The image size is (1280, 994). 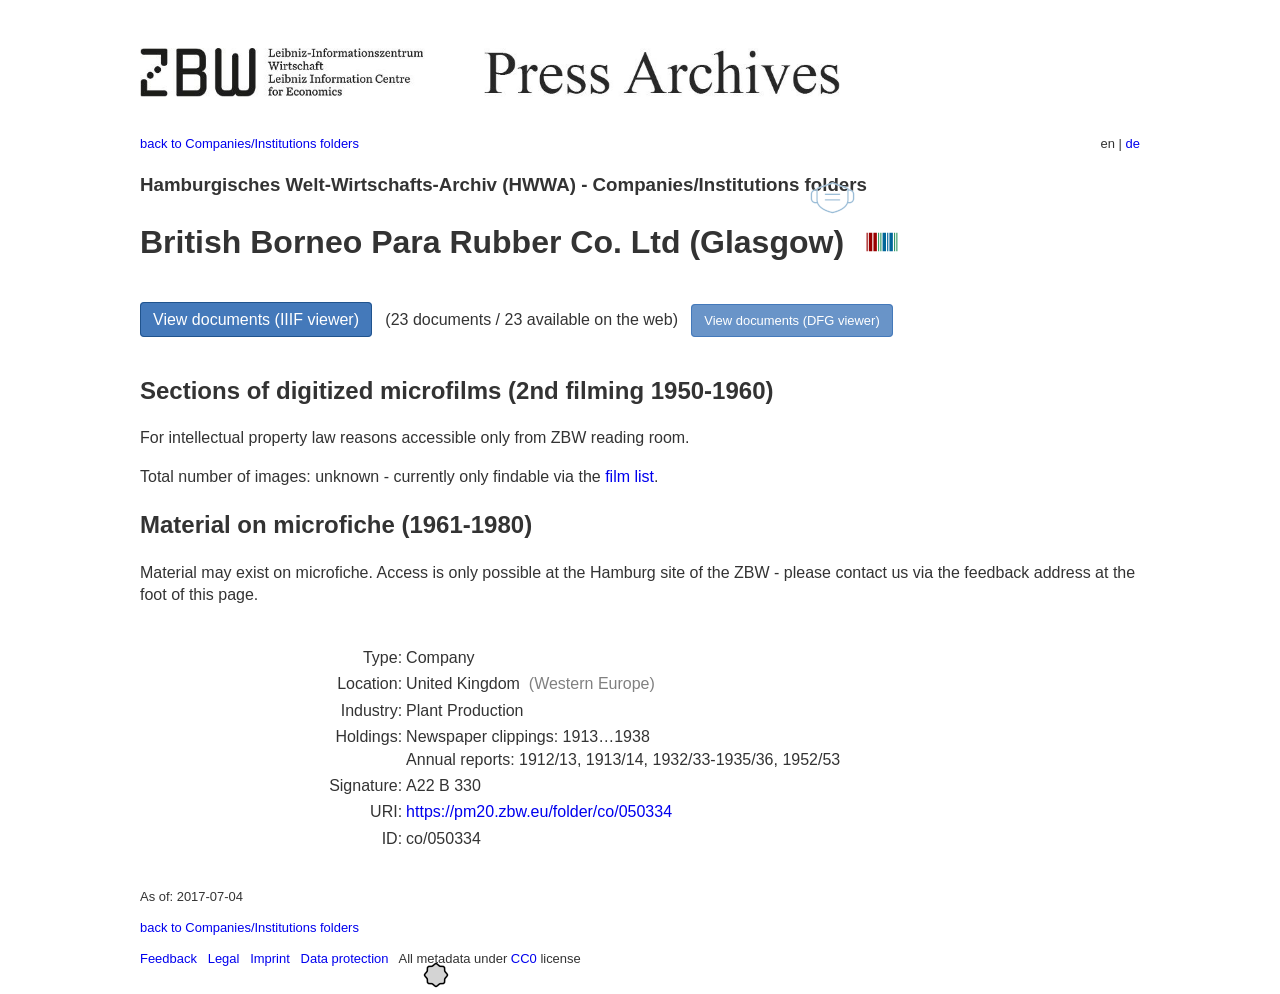 What do you see at coordinates (436, 975) in the screenshot?
I see `indicates a verified or certified status` at bounding box center [436, 975].